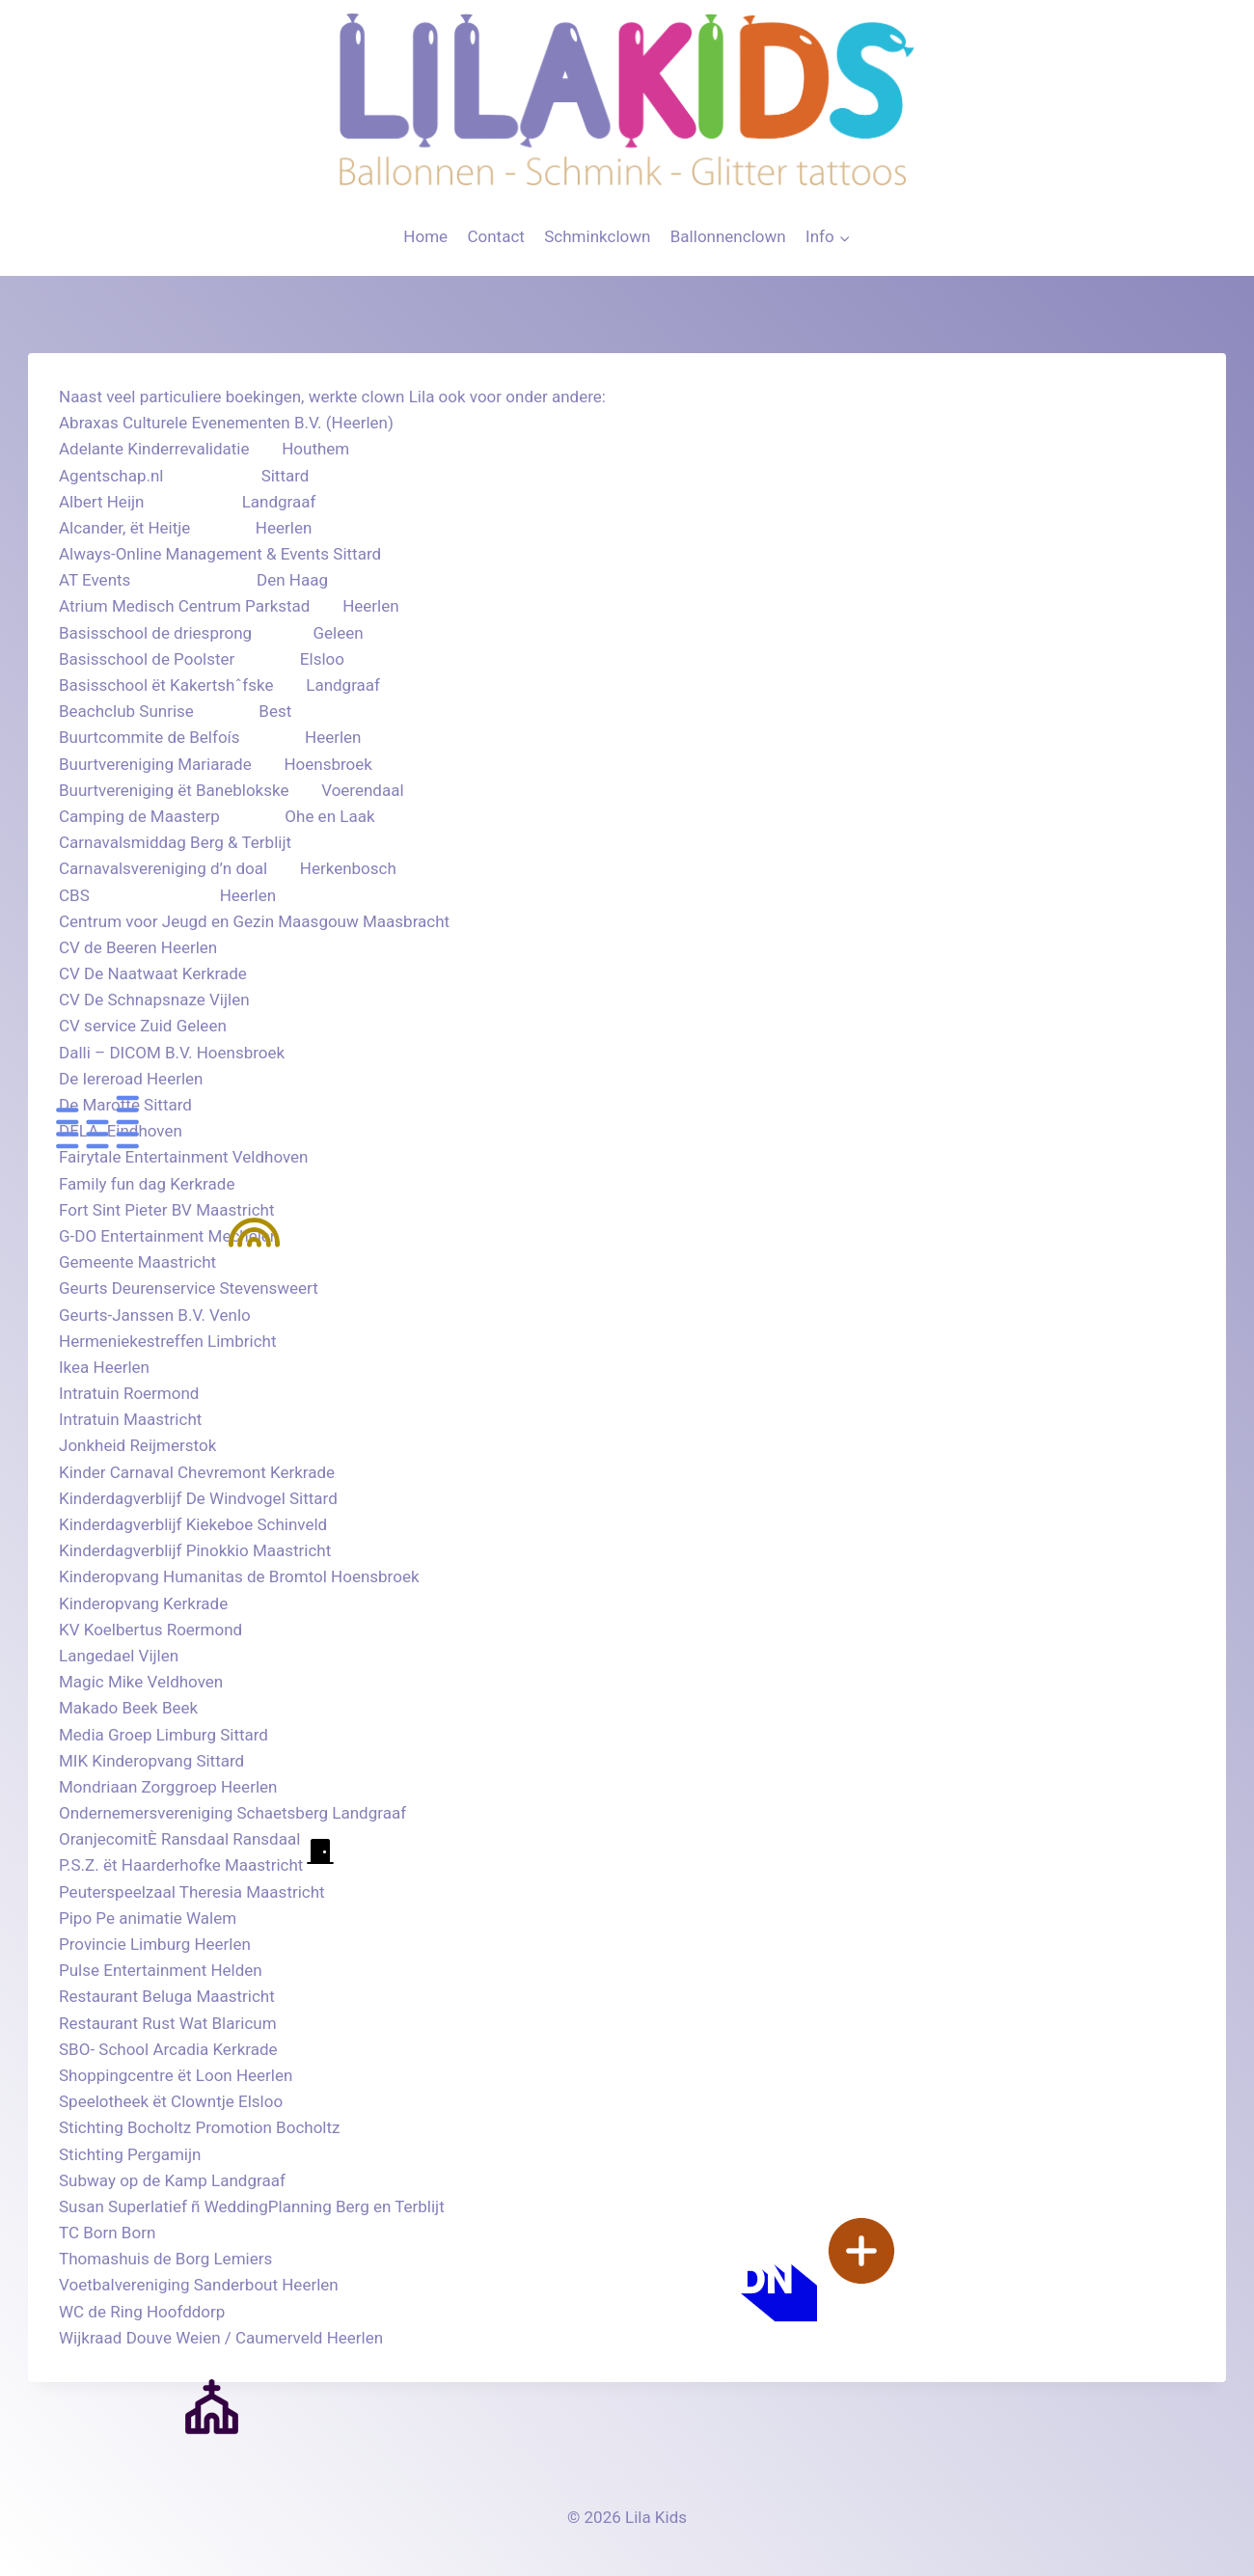 Image resolution: width=1254 pixels, height=2576 pixels. Describe the element at coordinates (861, 2251) in the screenshot. I see `add a new item` at that location.